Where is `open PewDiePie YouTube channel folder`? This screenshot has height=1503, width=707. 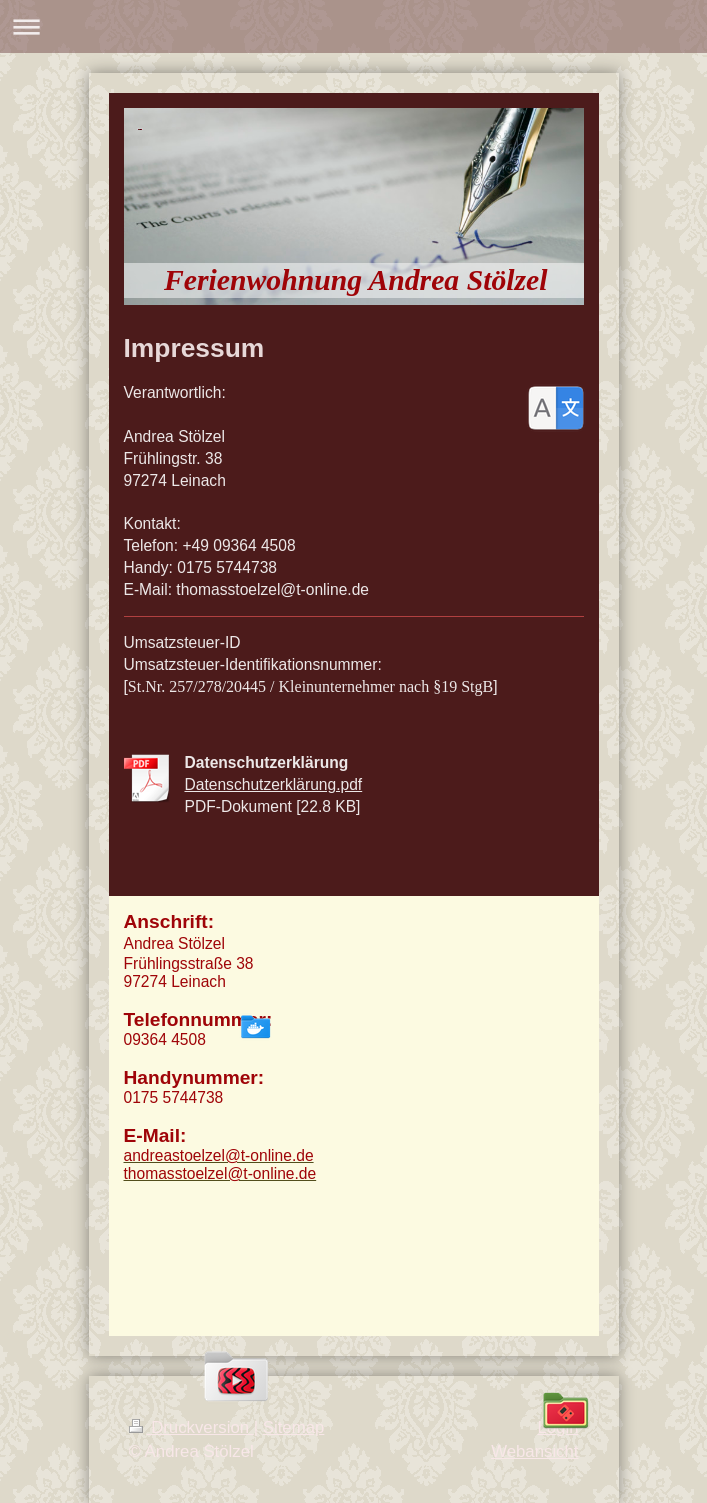 open PewDiePie YouTube channel folder is located at coordinates (236, 1378).